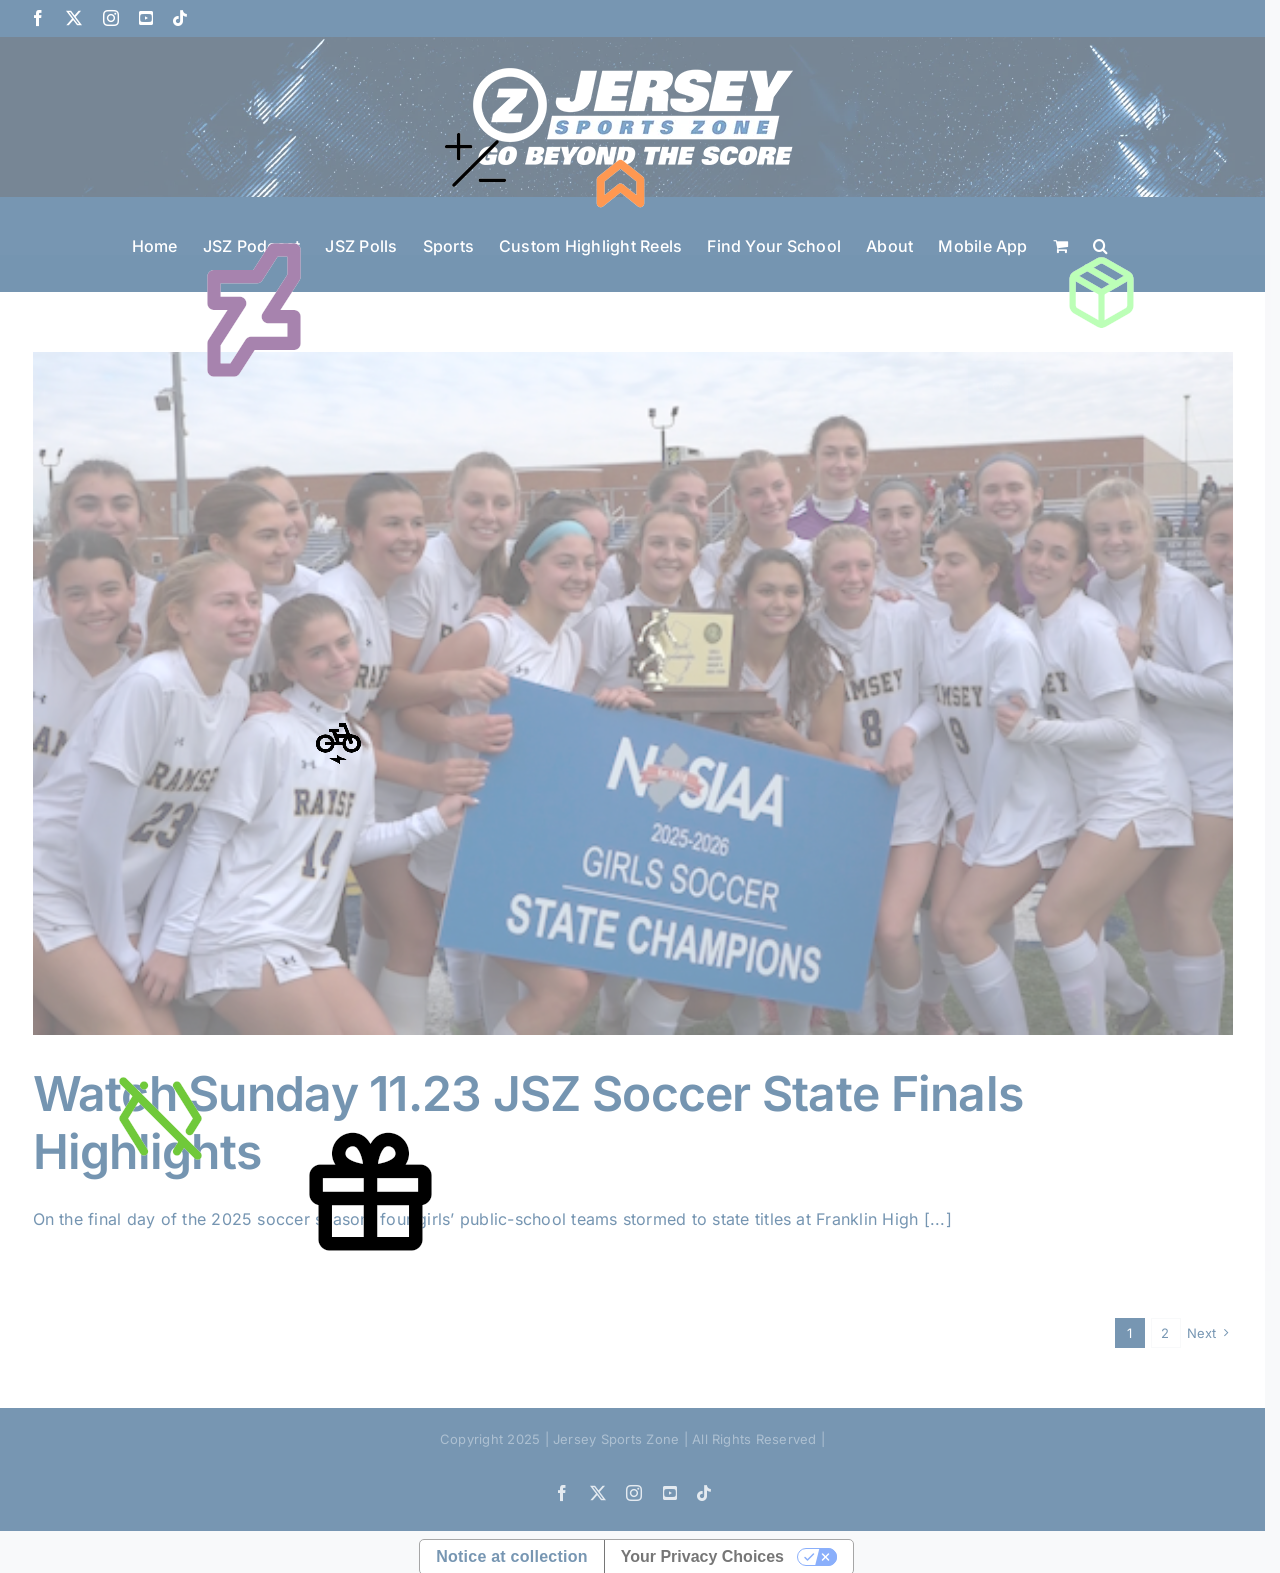  What do you see at coordinates (160, 1118) in the screenshot?
I see `disable code or markup view` at bounding box center [160, 1118].